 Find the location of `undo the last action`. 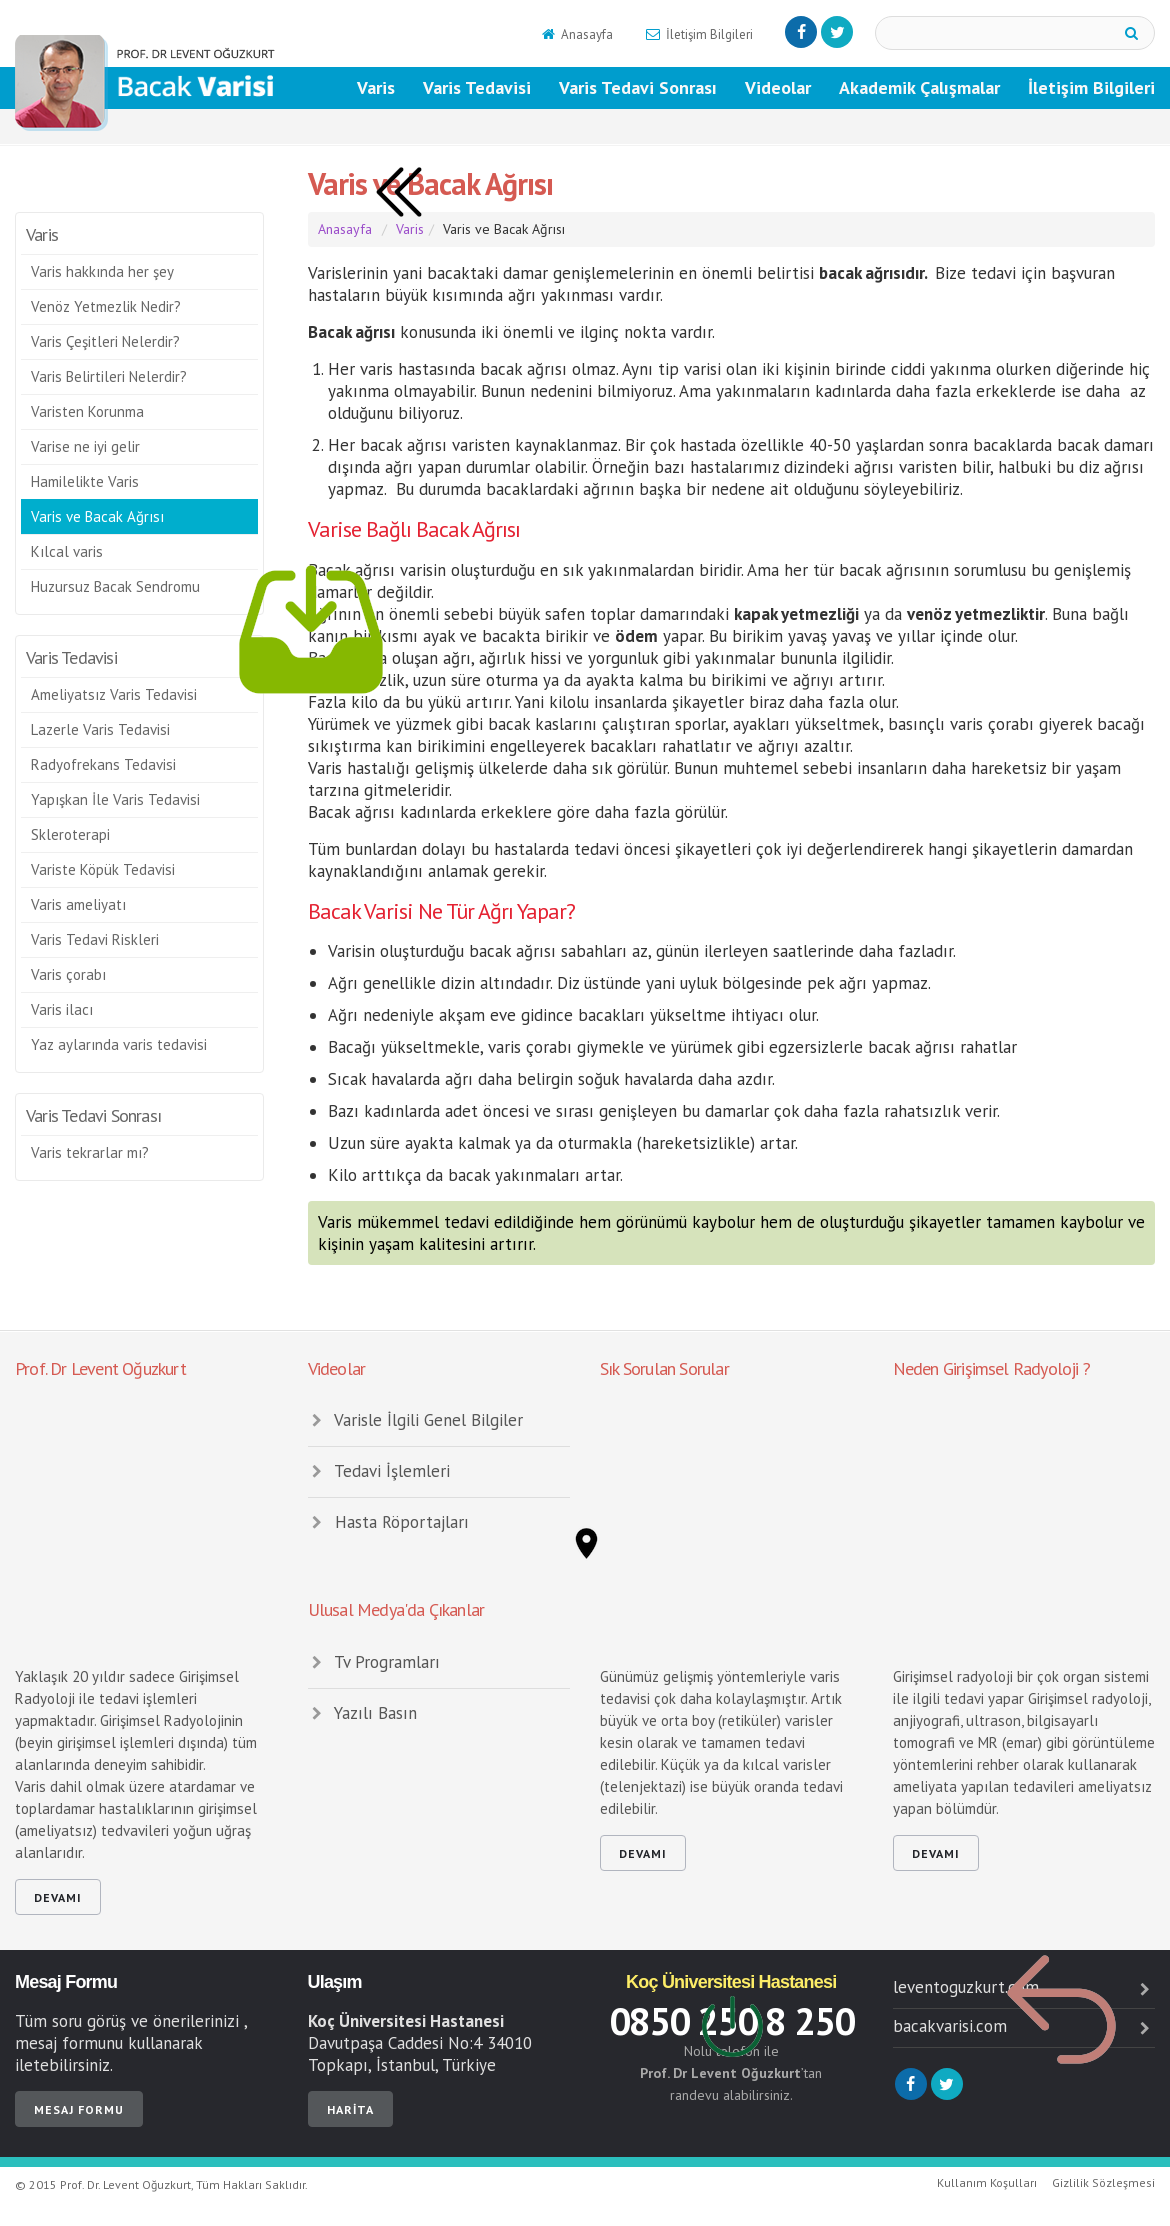

undo the last action is located at coordinates (1061, 2009).